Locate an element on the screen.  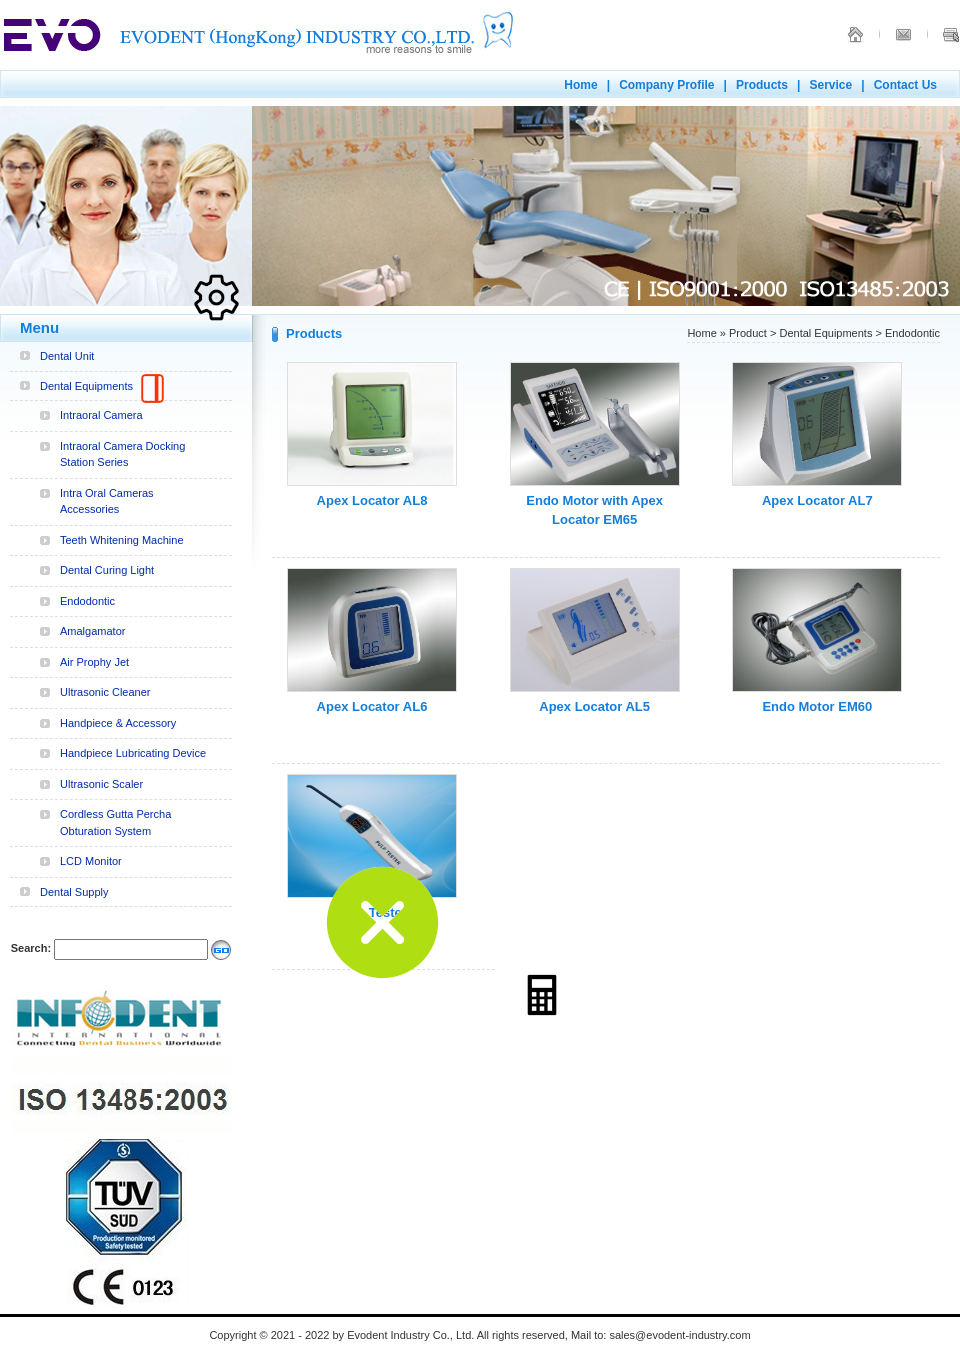
open the calculator app is located at coordinates (542, 995).